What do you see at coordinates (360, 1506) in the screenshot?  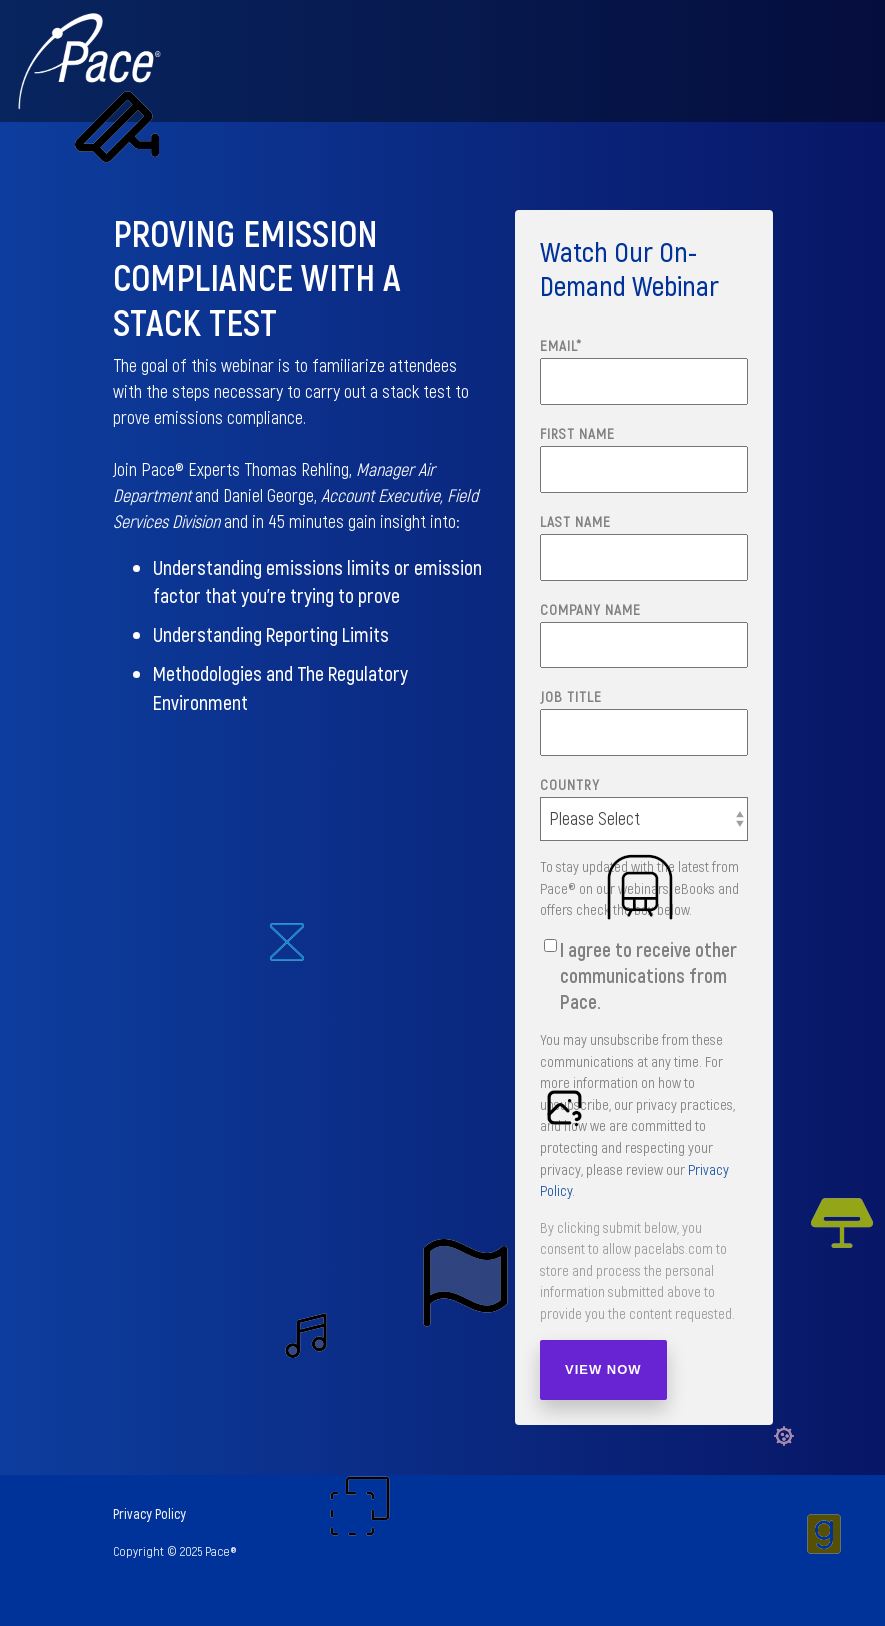 I see `bring selection to front layer` at bounding box center [360, 1506].